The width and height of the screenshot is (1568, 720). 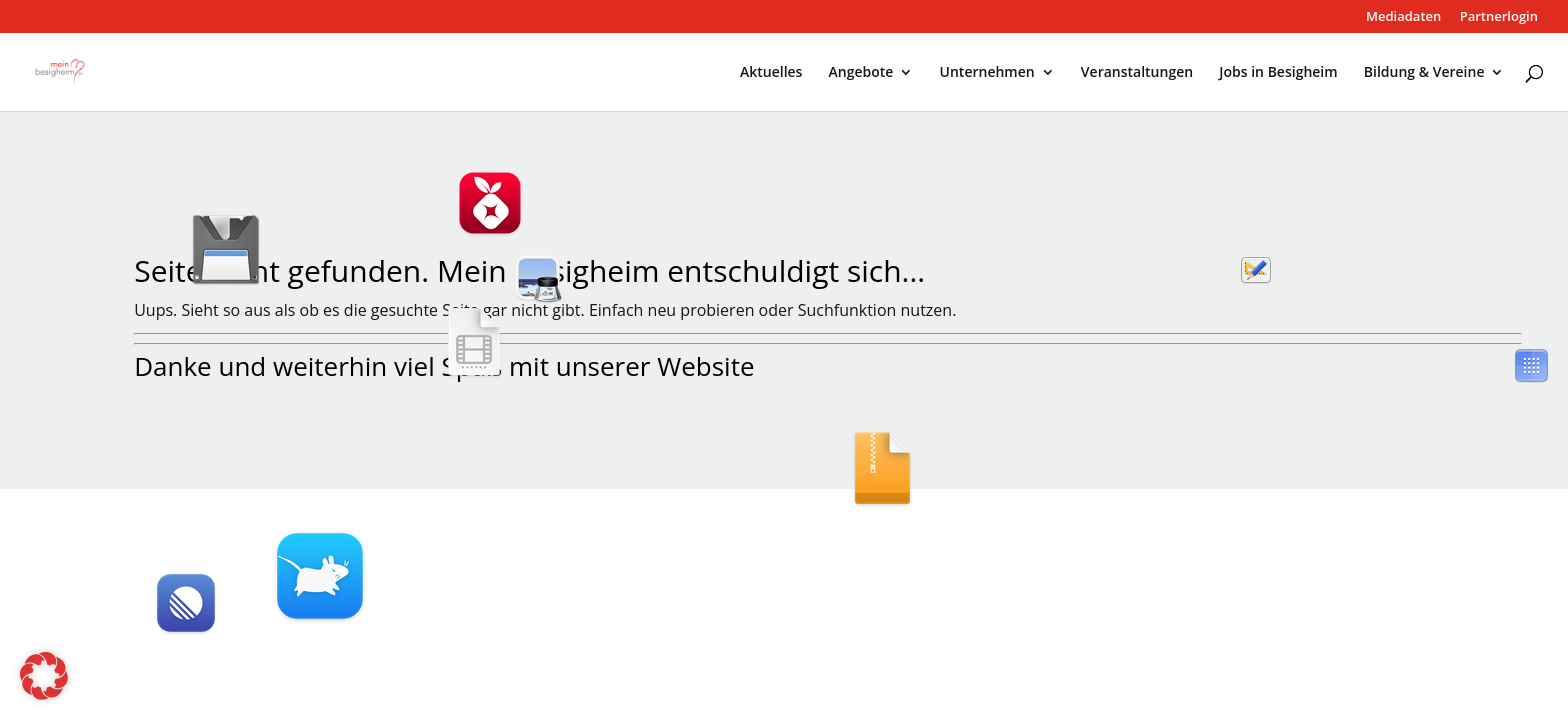 What do you see at coordinates (1531, 365) in the screenshot?
I see `view other applications` at bounding box center [1531, 365].